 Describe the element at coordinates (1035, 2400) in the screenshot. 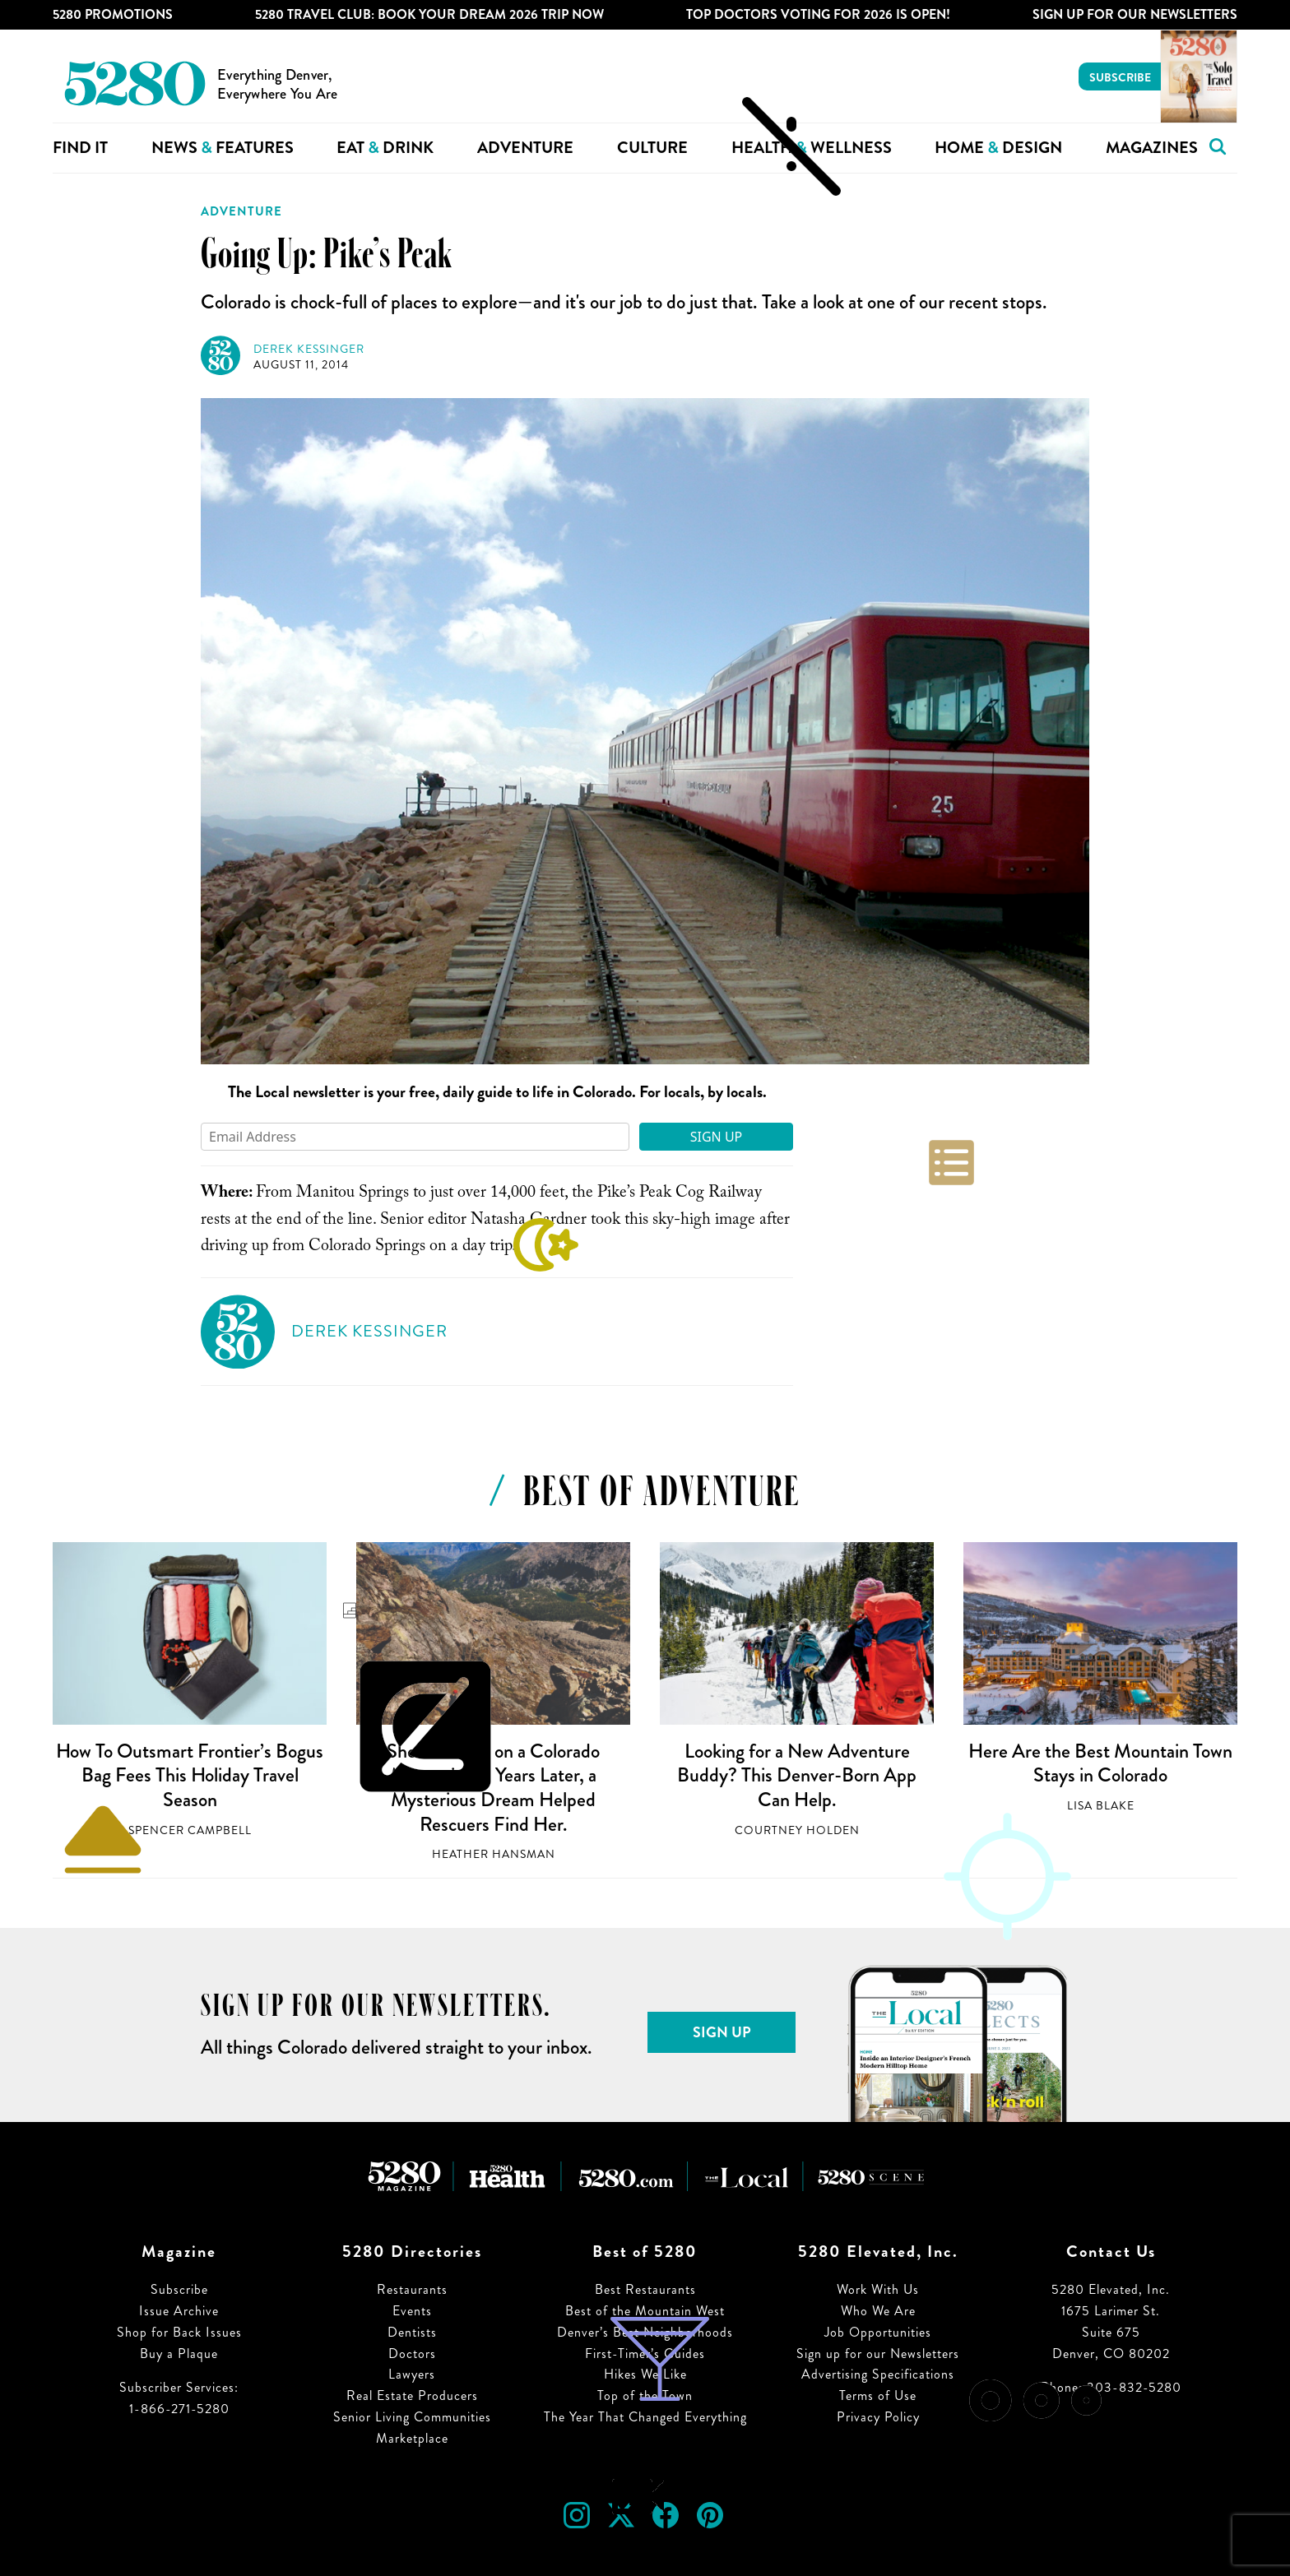

I see `access Mixpanel analytics dashboard` at that location.